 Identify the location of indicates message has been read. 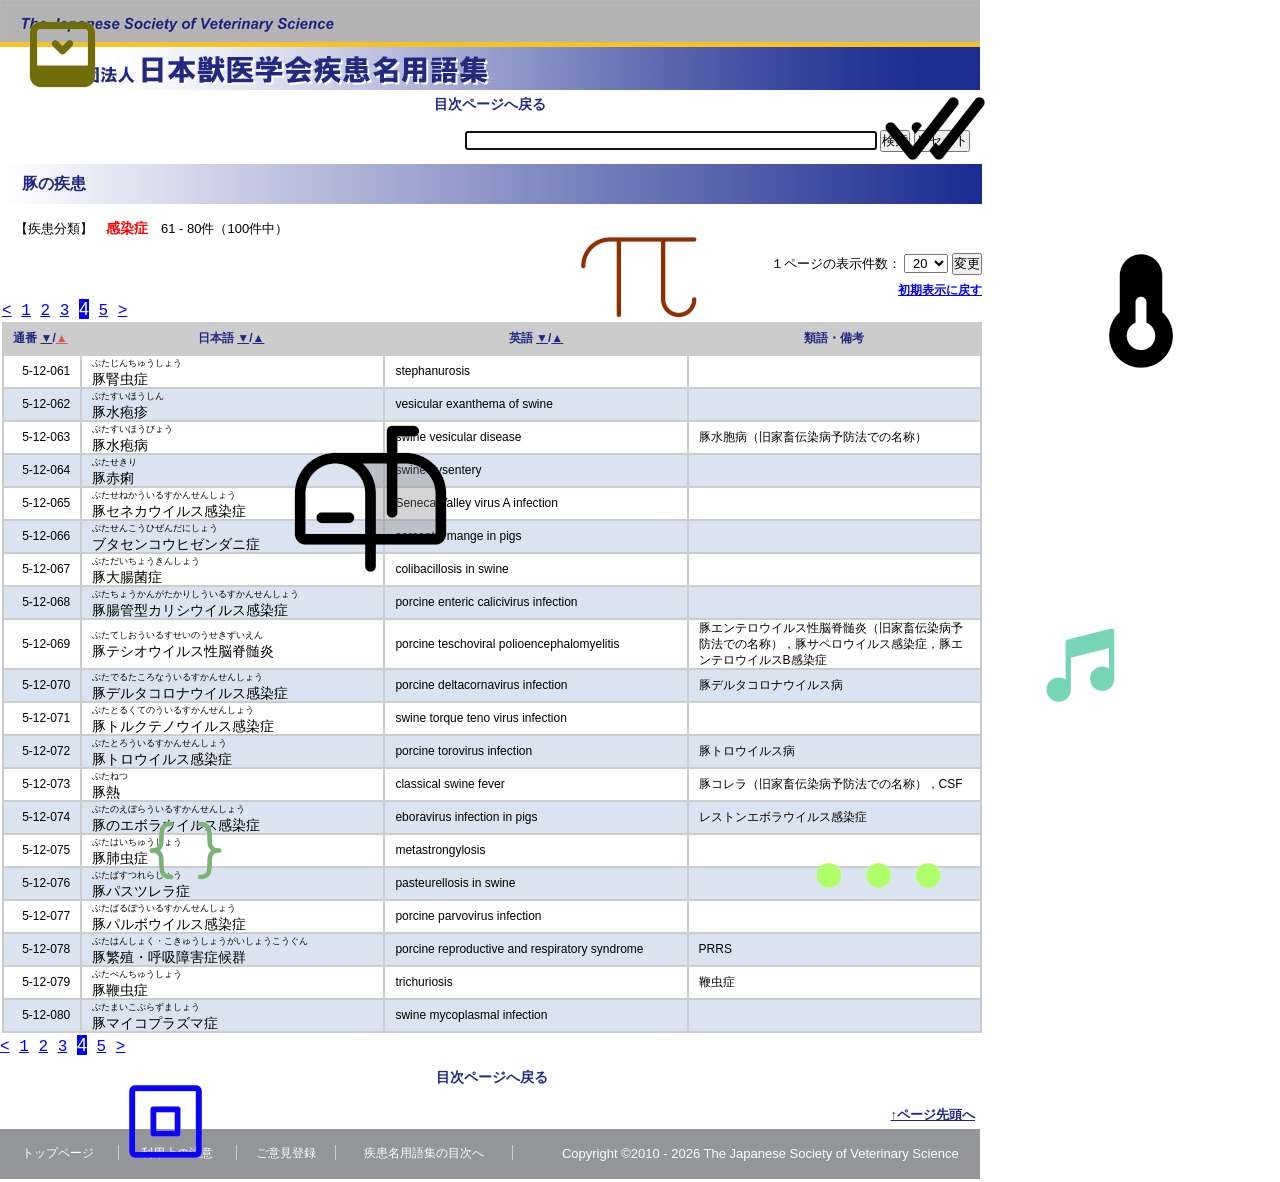
(932, 128).